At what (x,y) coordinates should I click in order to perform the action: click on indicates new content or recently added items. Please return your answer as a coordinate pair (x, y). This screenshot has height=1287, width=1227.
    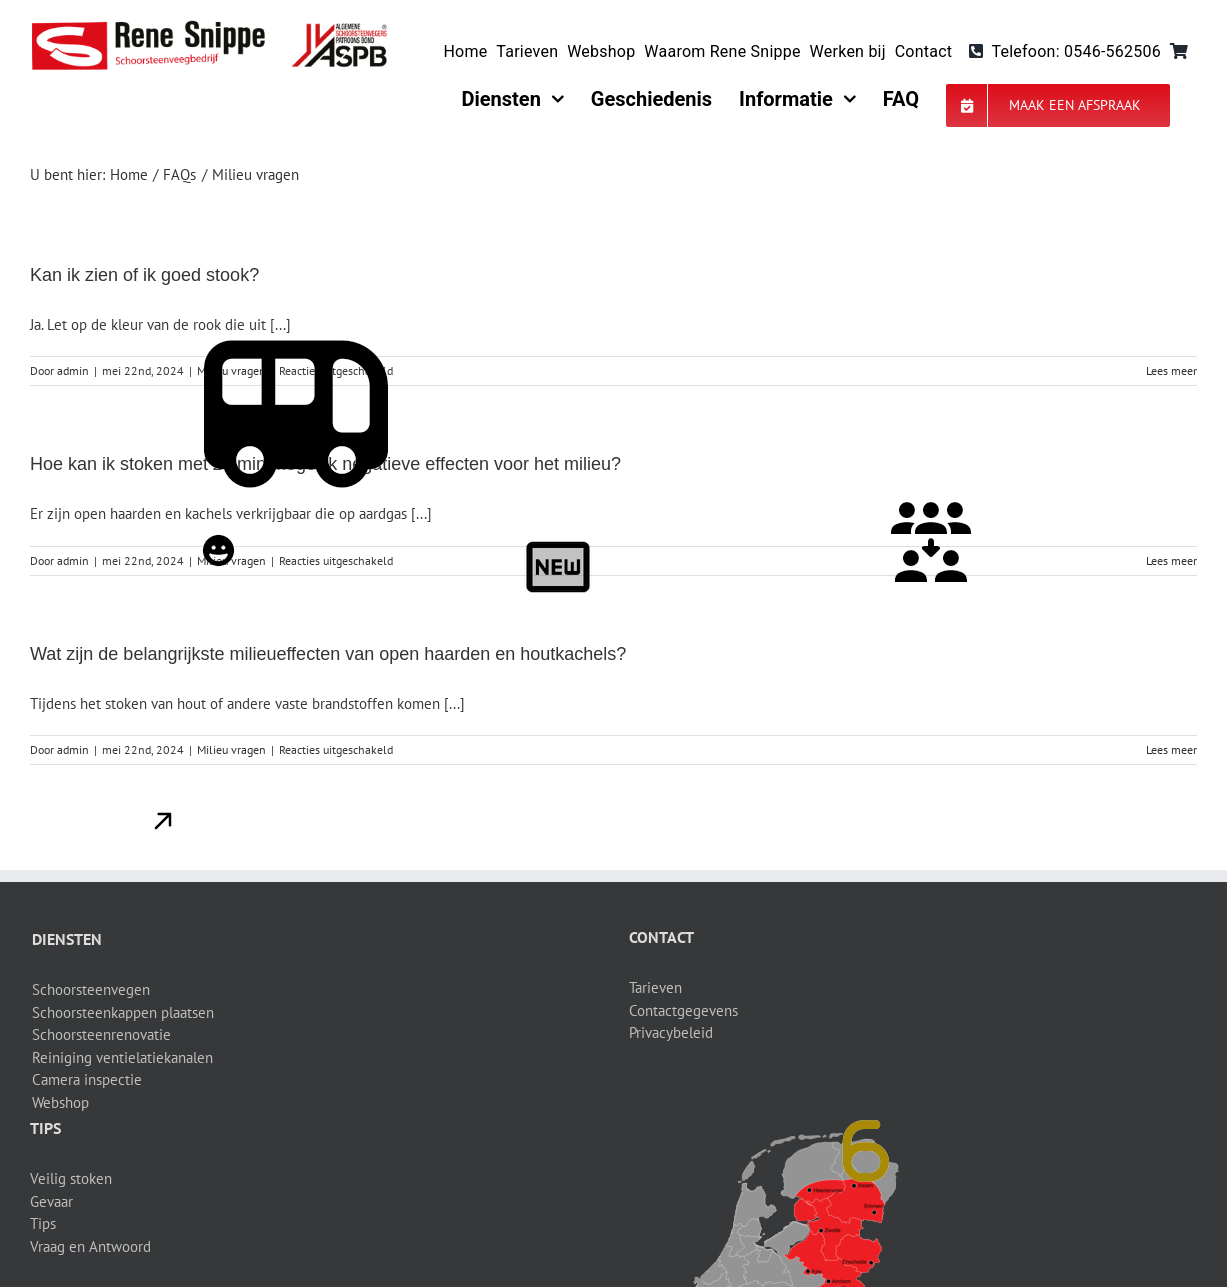
    Looking at the image, I should click on (558, 567).